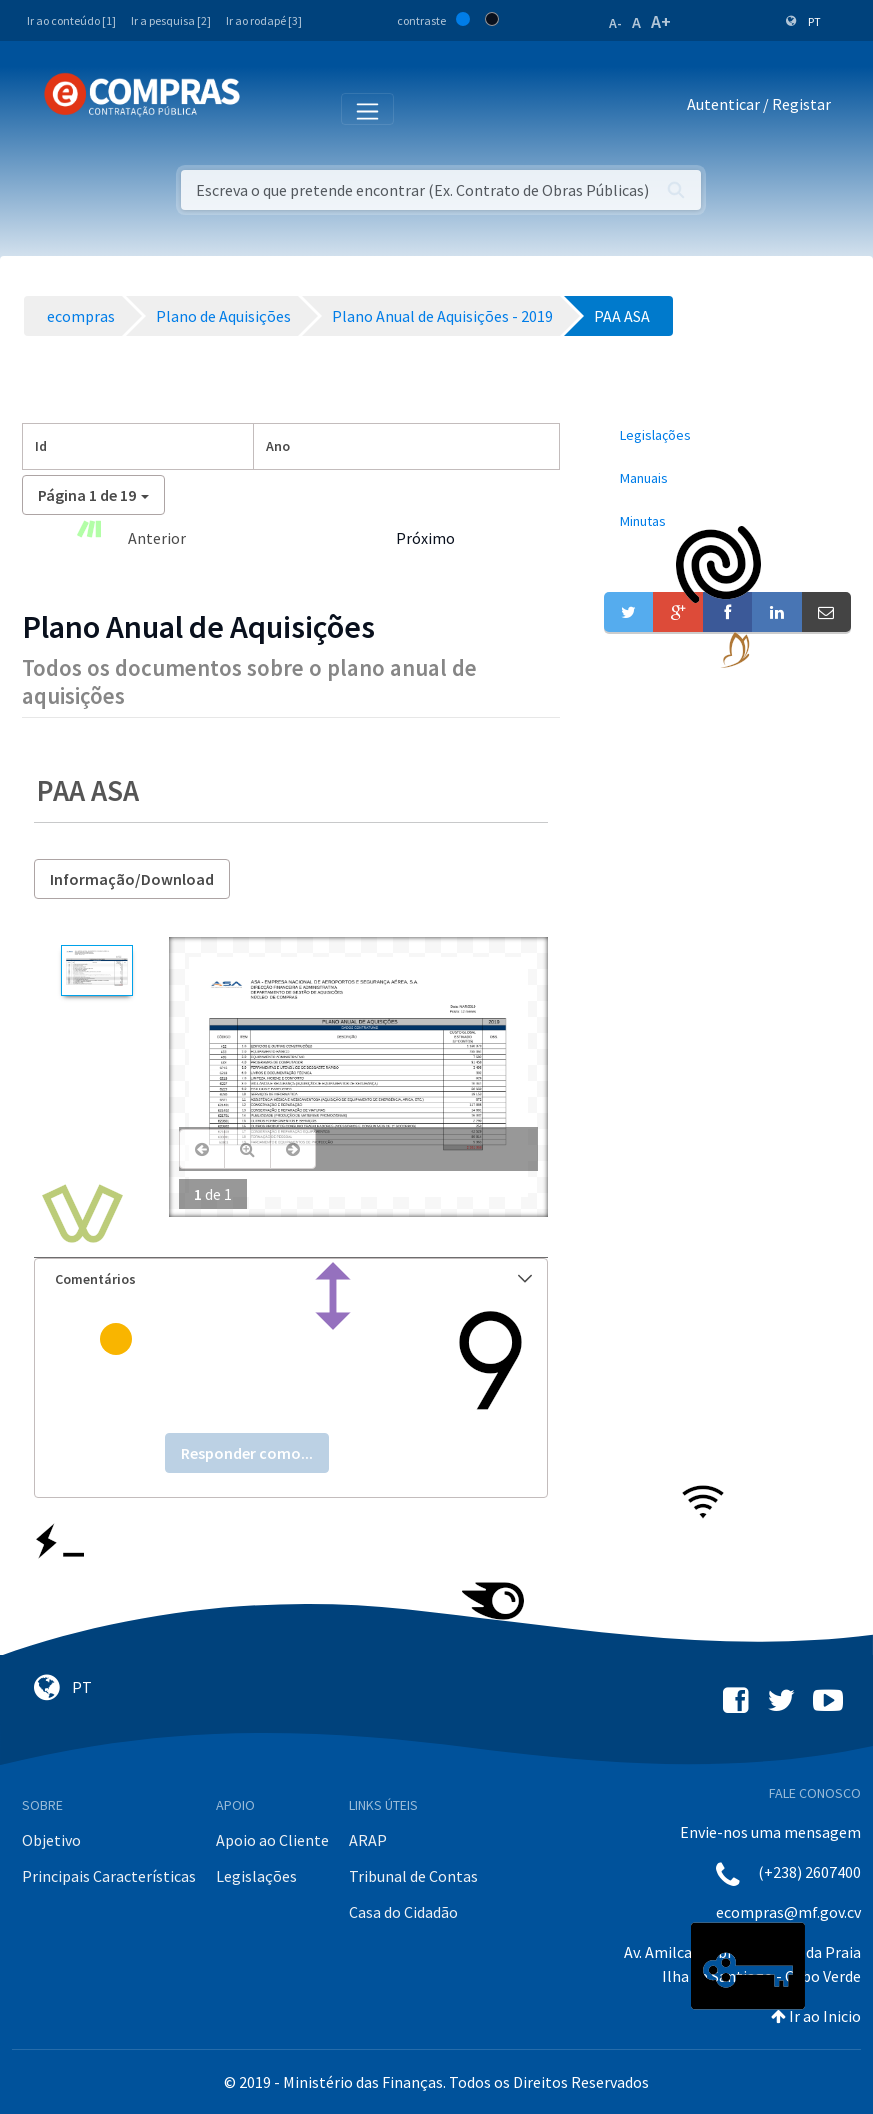 The width and height of the screenshot is (873, 2114). I want to click on link or sign in to viva wallet payment services, so click(82, 1213).